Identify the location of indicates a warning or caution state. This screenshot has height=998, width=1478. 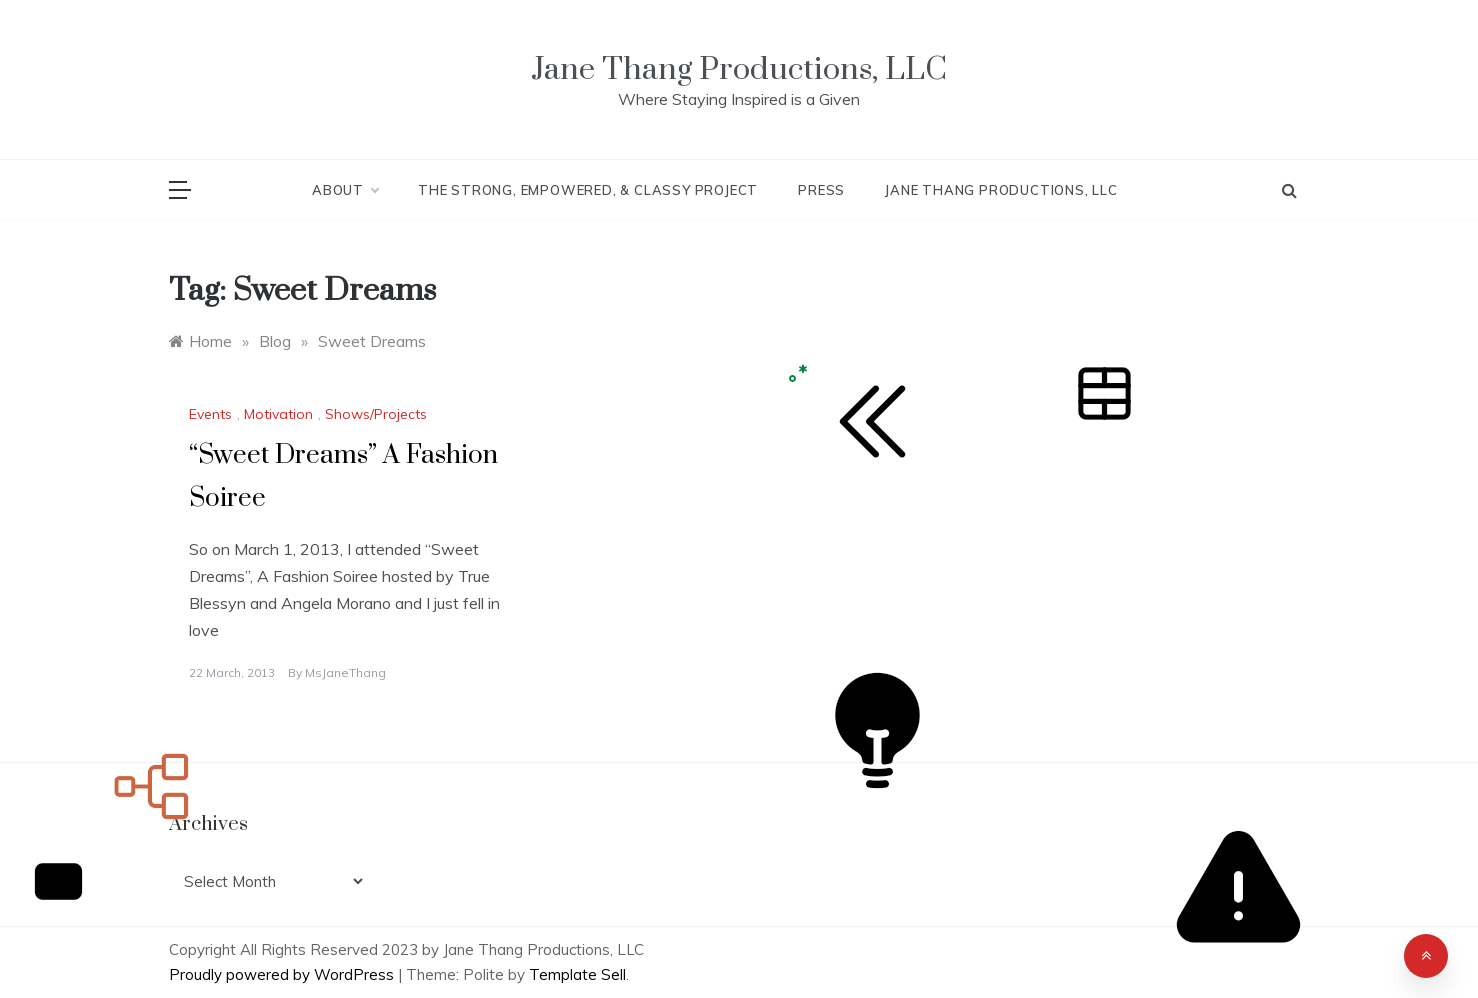
(1238, 893).